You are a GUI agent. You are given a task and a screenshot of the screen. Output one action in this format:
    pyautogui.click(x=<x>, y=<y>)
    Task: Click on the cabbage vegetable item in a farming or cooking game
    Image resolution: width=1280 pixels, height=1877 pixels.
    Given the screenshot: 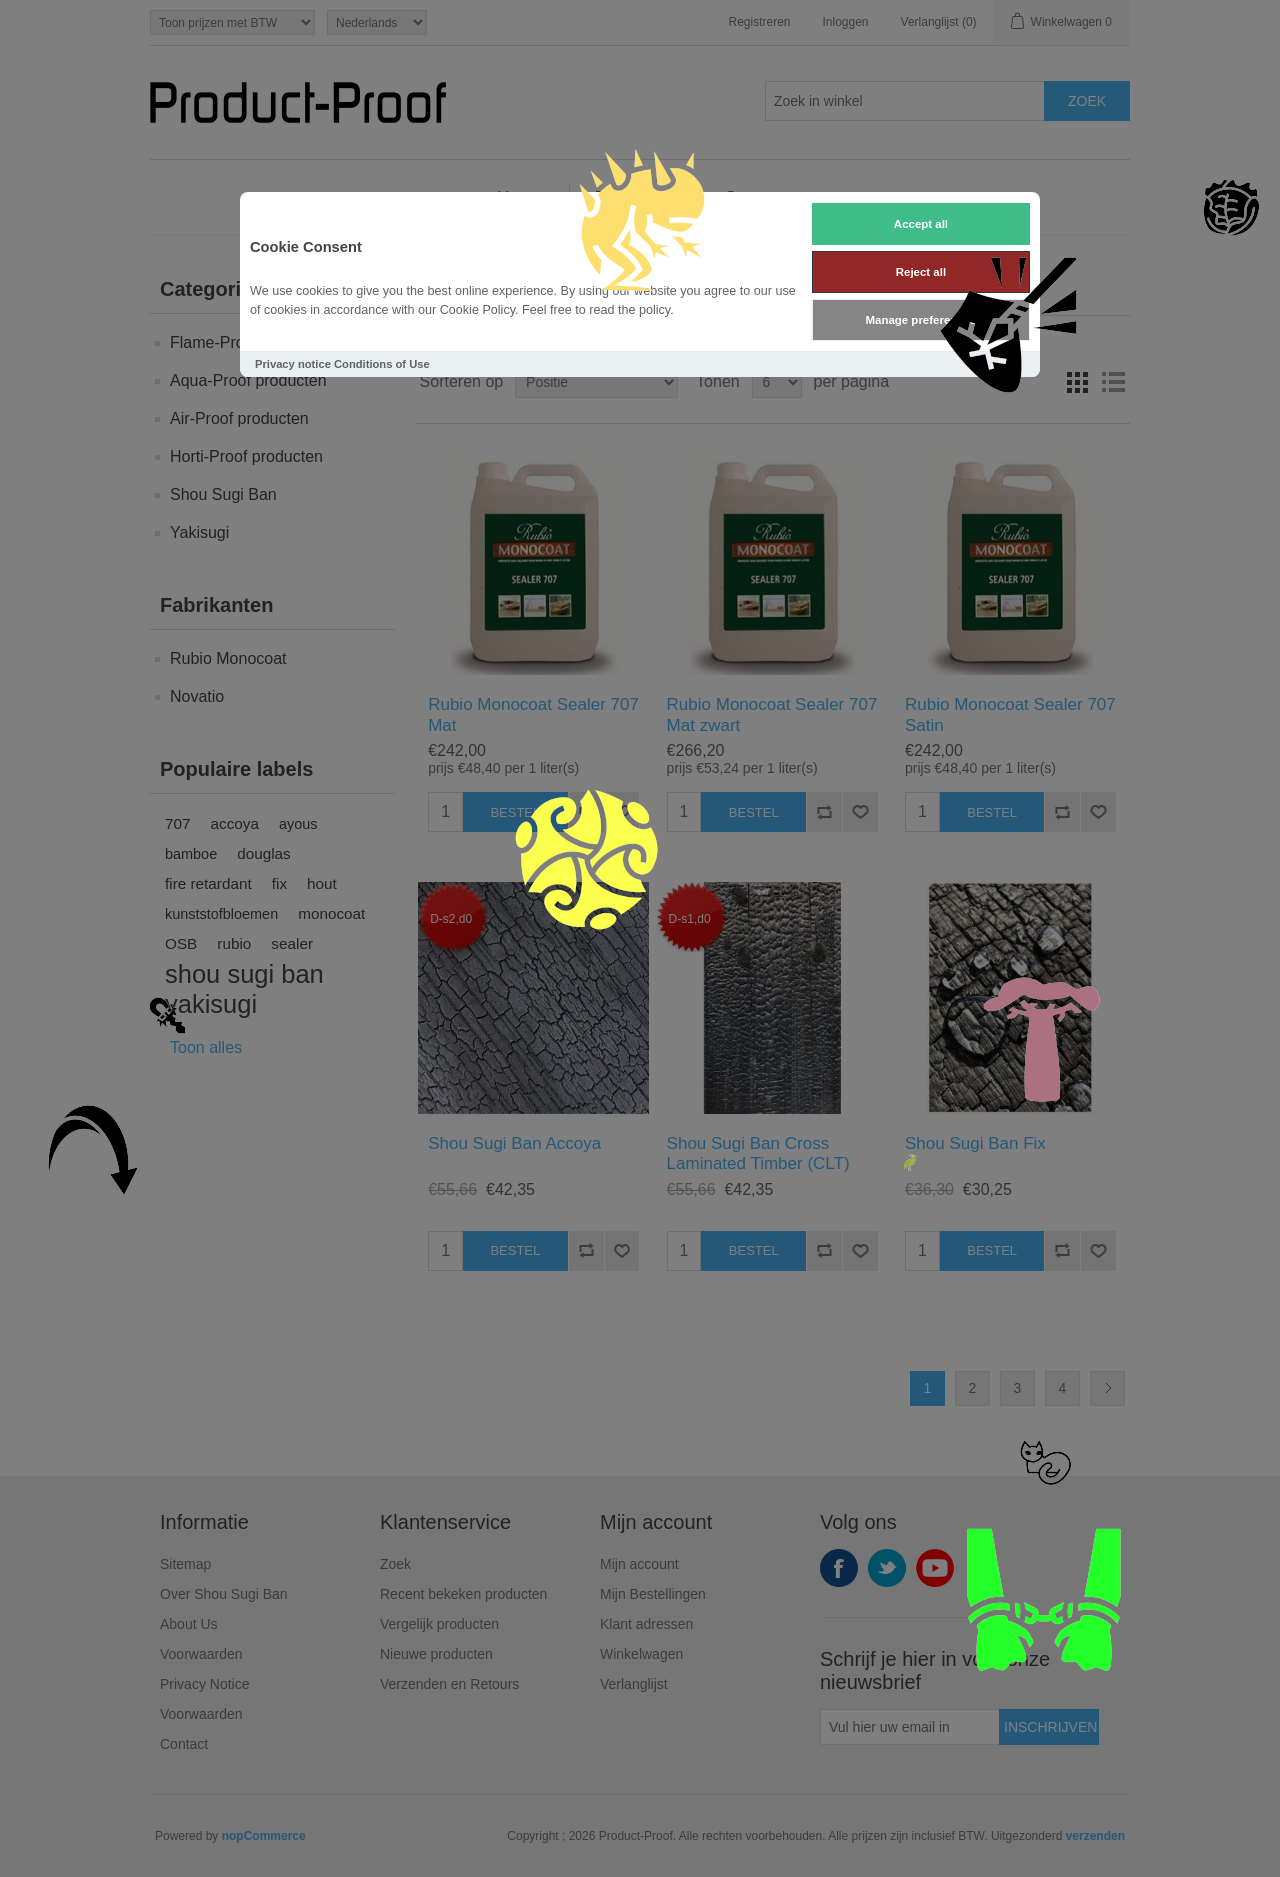 What is the action you would take?
    pyautogui.click(x=1231, y=207)
    